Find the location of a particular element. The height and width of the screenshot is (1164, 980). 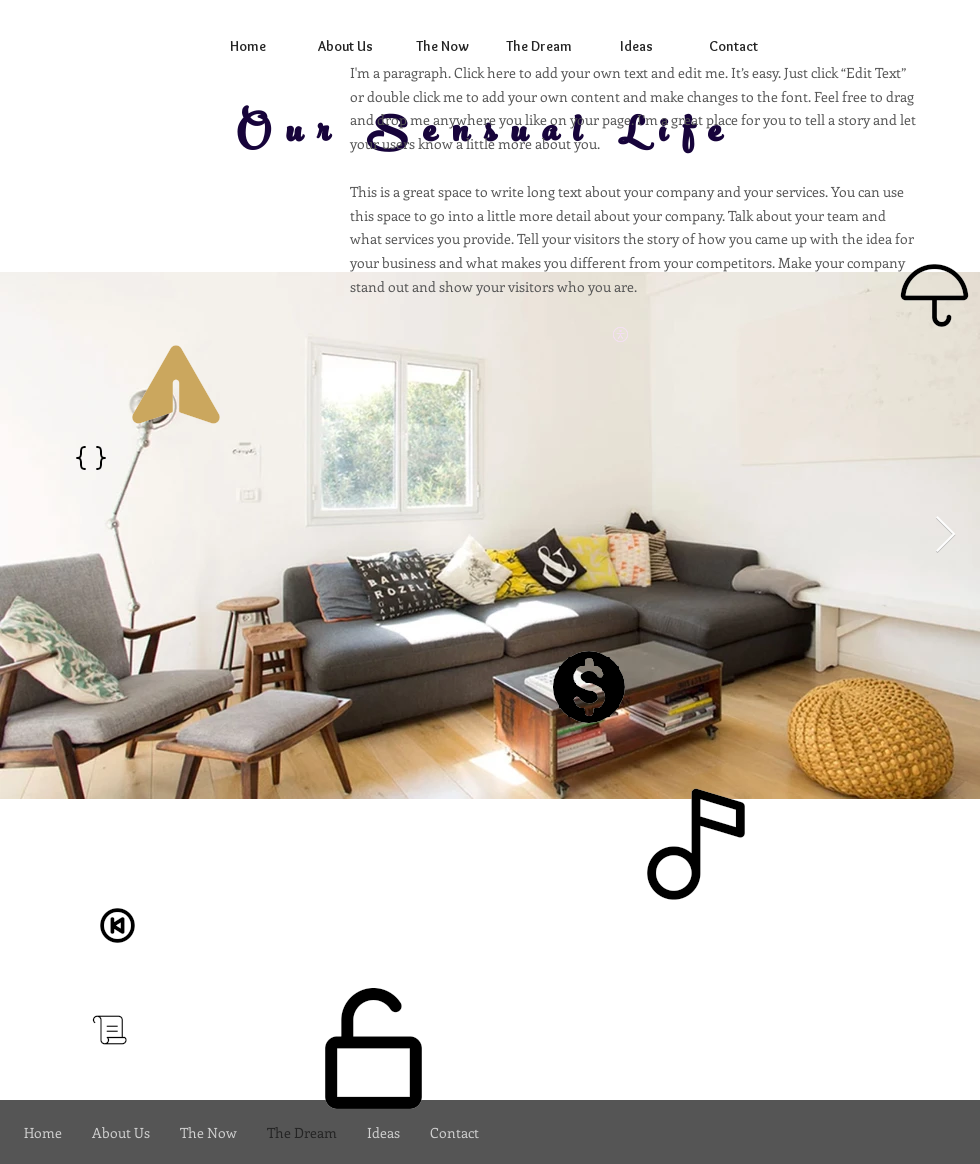

skip to previous track is located at coordinates (117, 925).